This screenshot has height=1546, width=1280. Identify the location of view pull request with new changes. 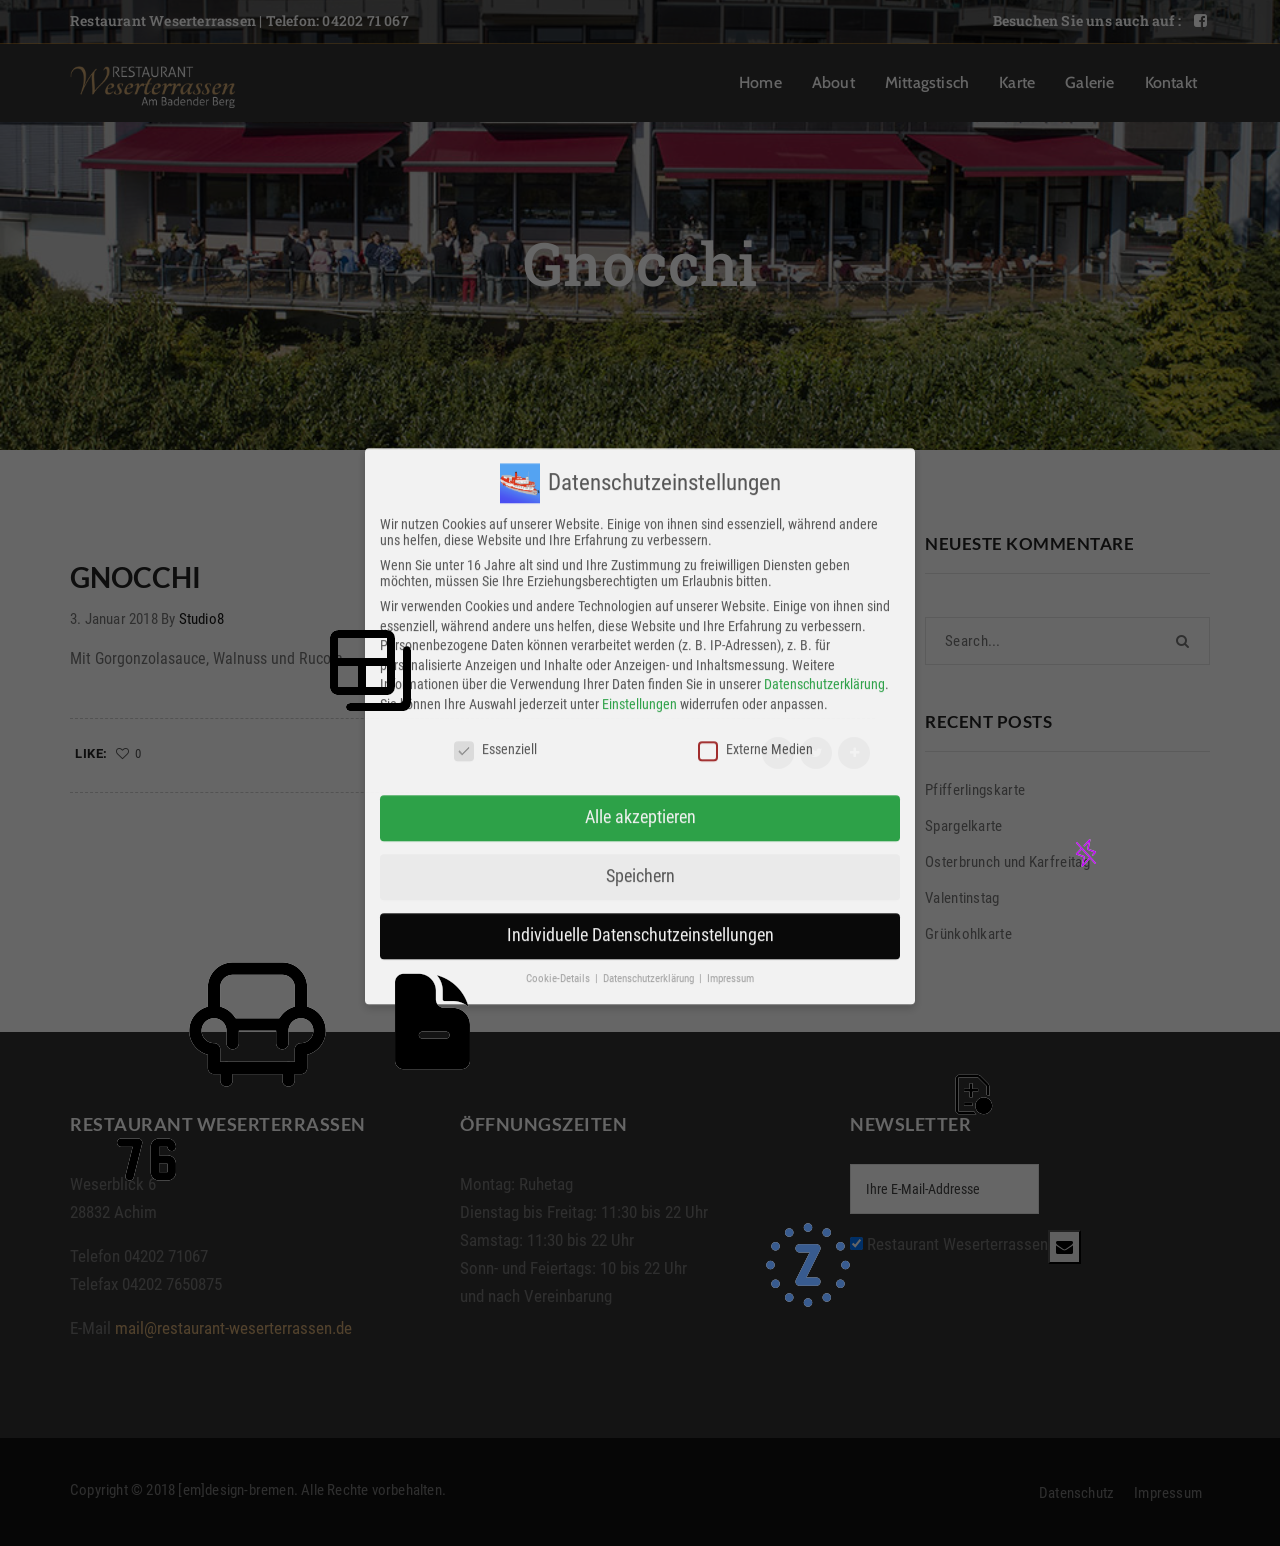
(972, 1094).